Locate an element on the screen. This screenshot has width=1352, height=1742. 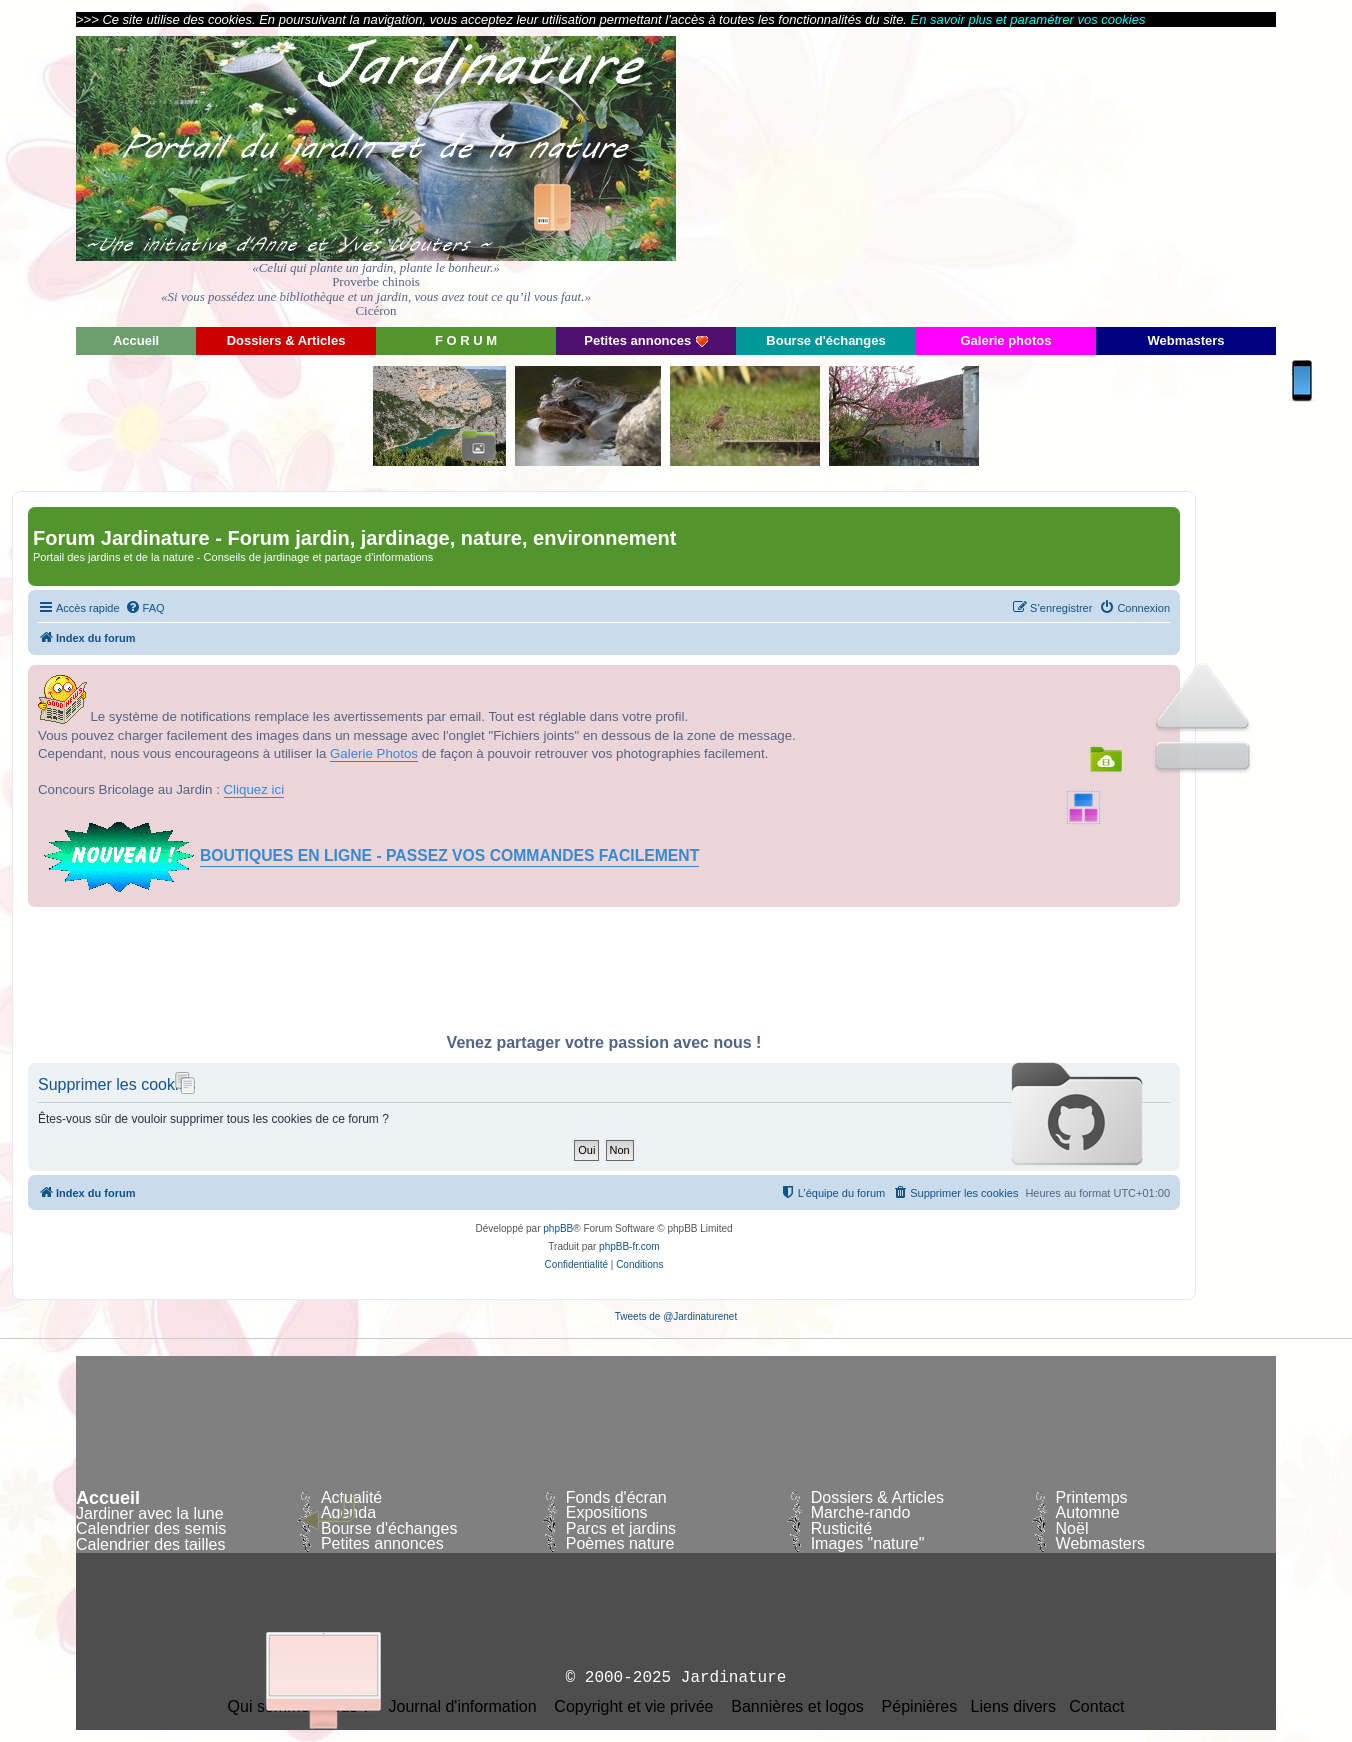
open a compressed archive file is located at coordinates (552, 207).